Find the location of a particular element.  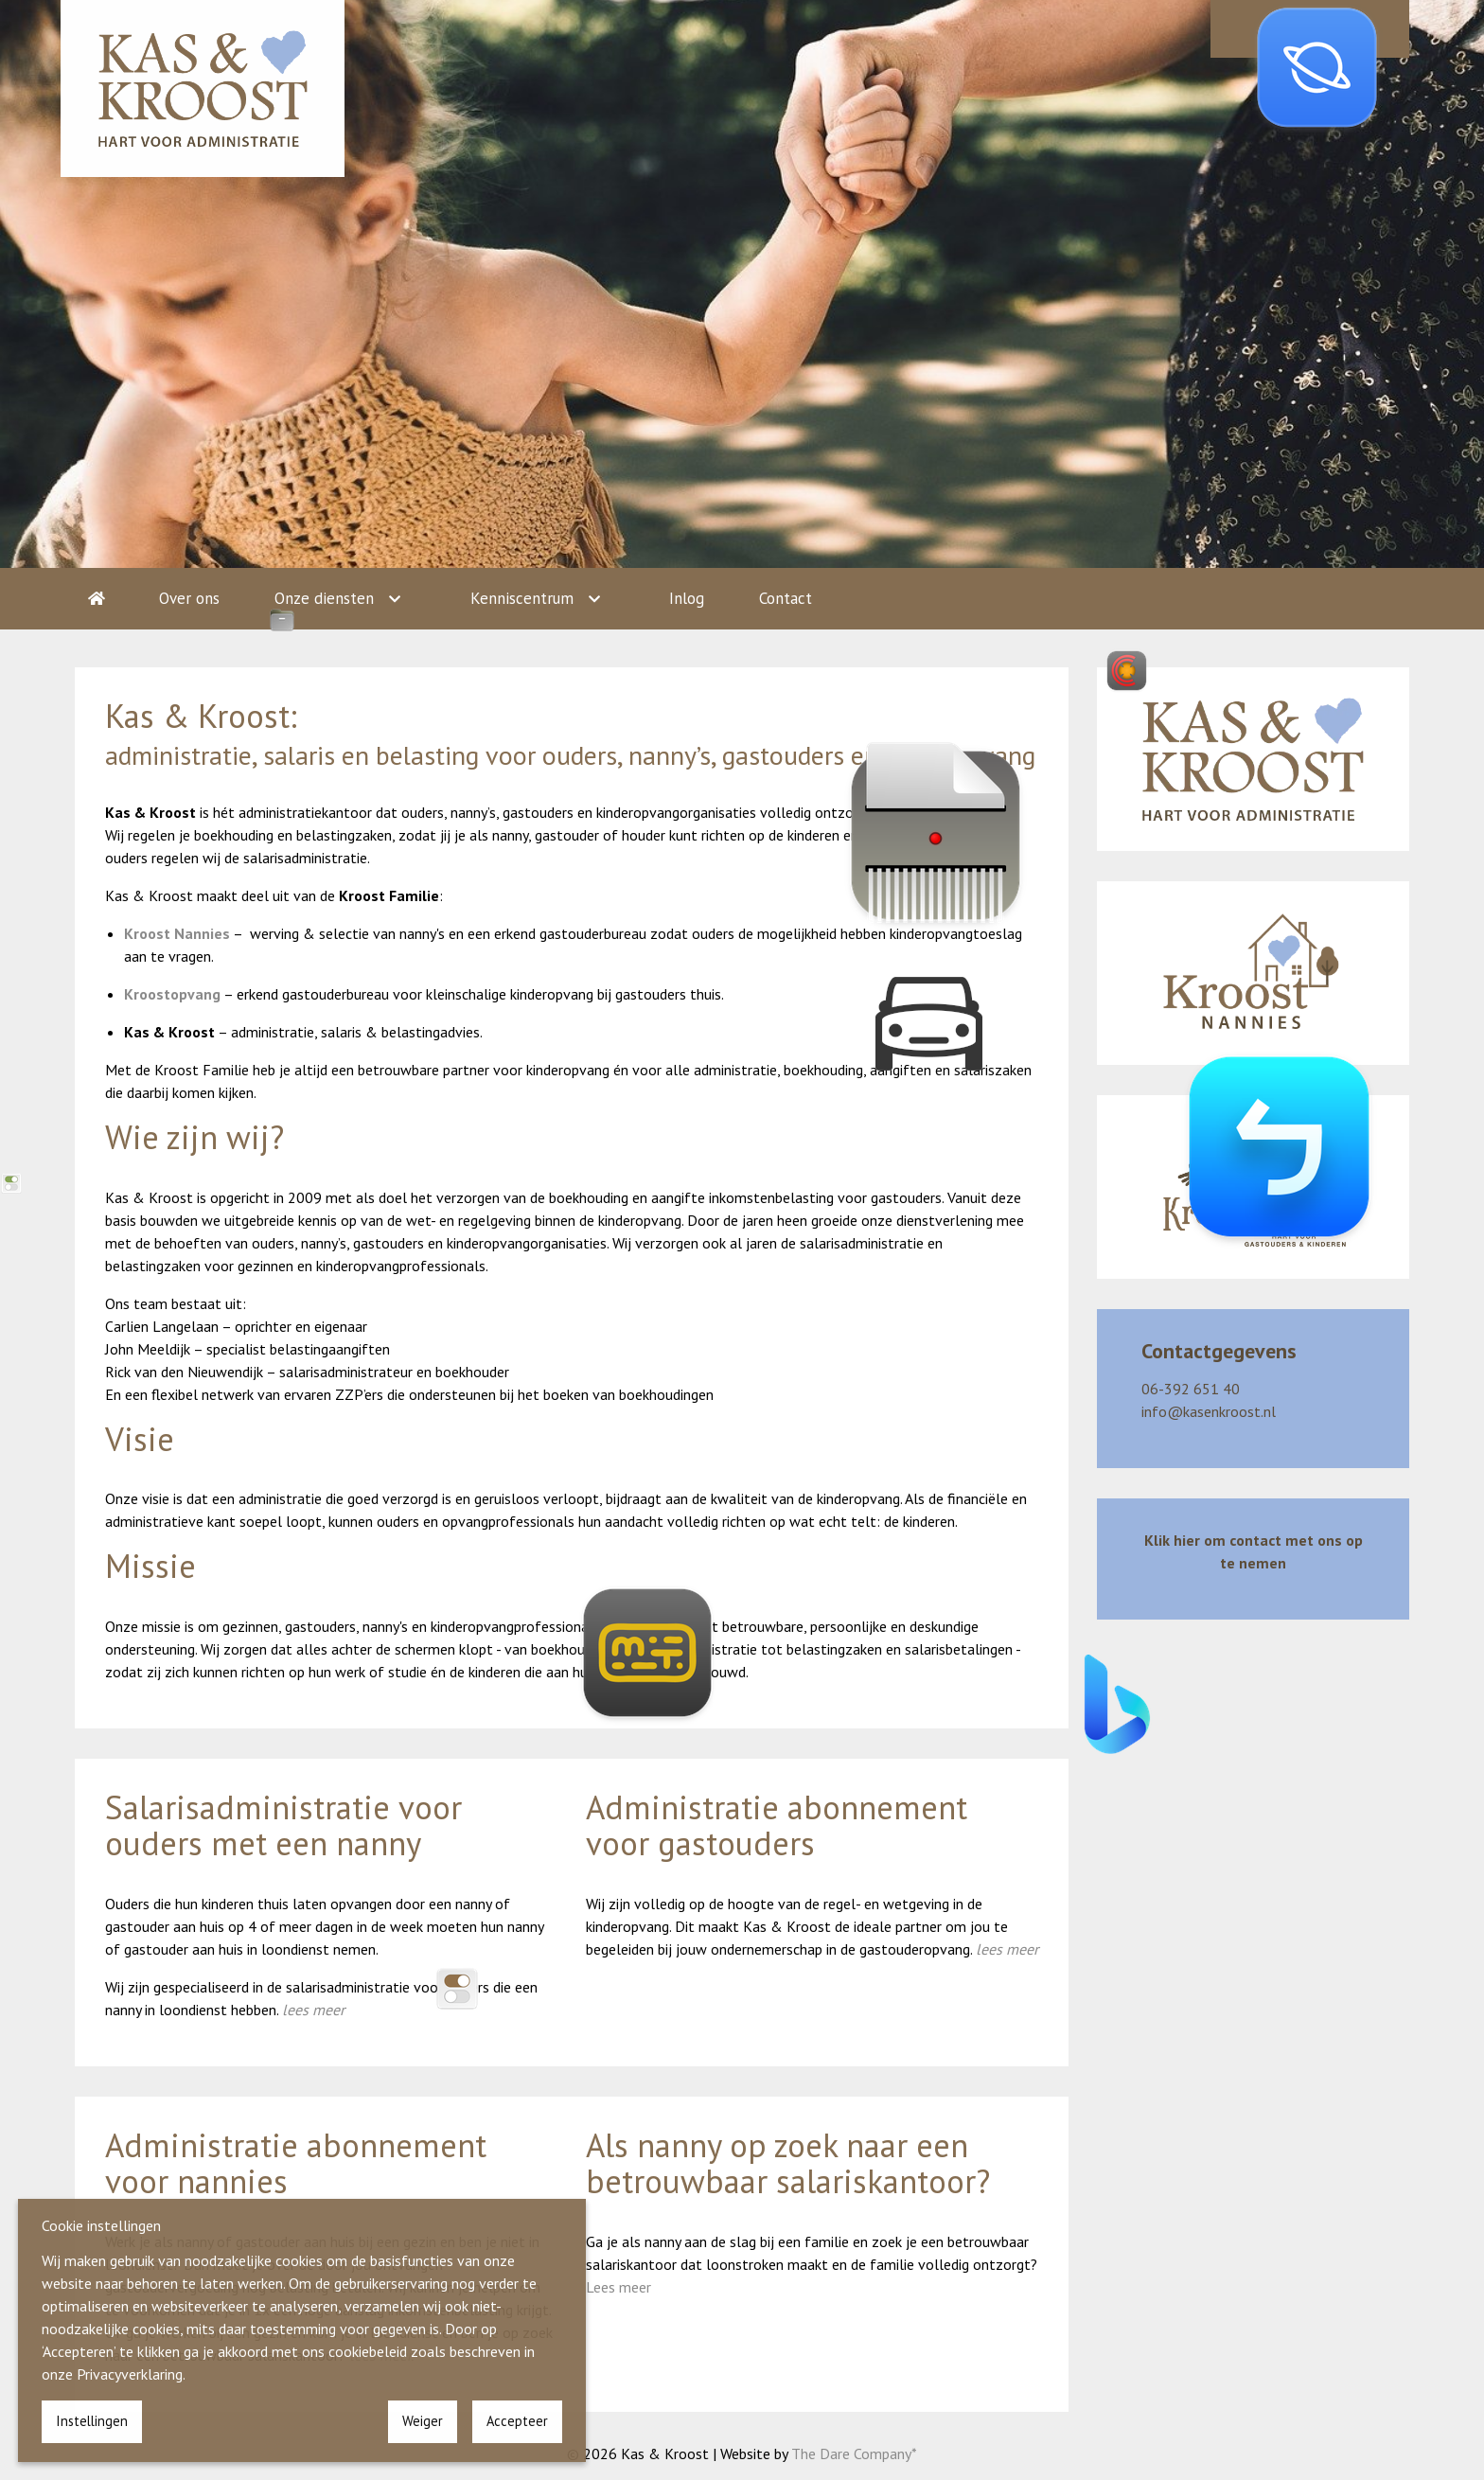

open the file manager is located at coordinates (282, 620).